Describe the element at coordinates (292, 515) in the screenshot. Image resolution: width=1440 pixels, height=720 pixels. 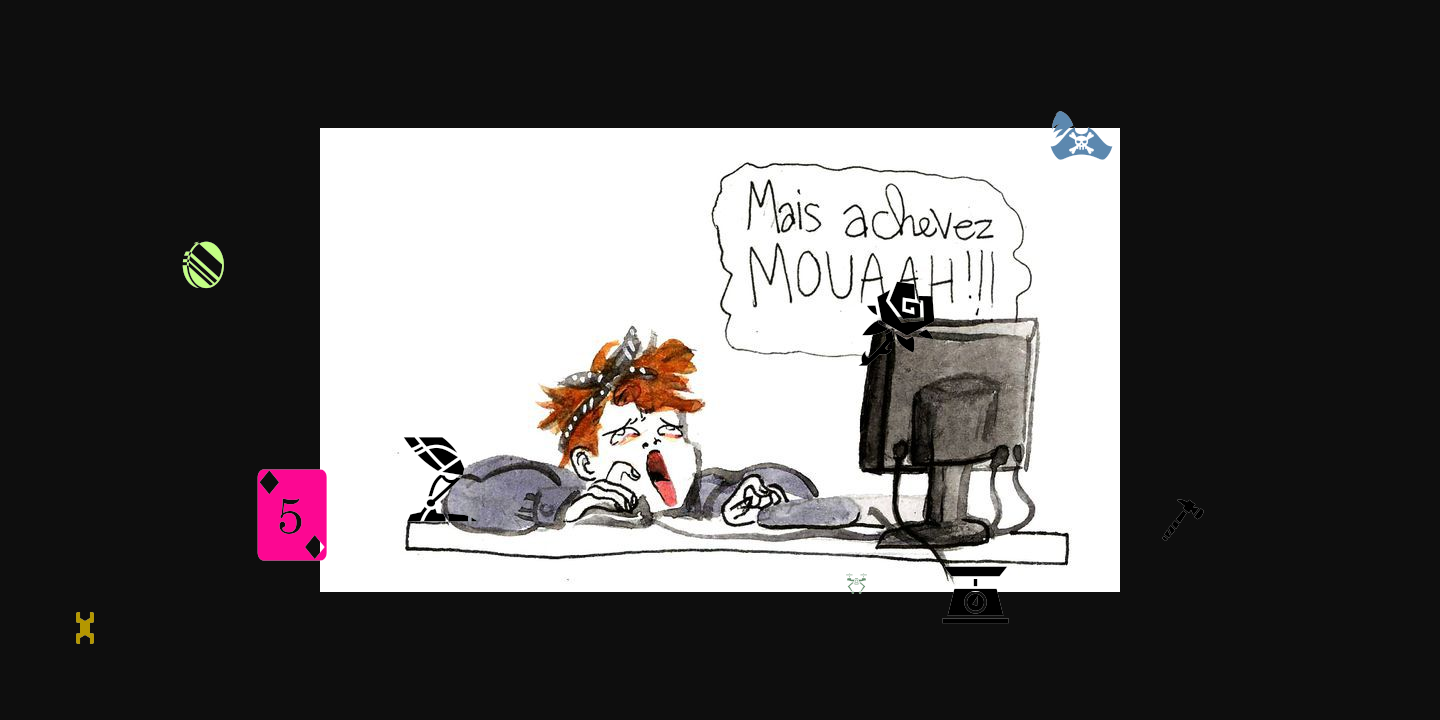
I see `five of diamonds playing card` at that location.